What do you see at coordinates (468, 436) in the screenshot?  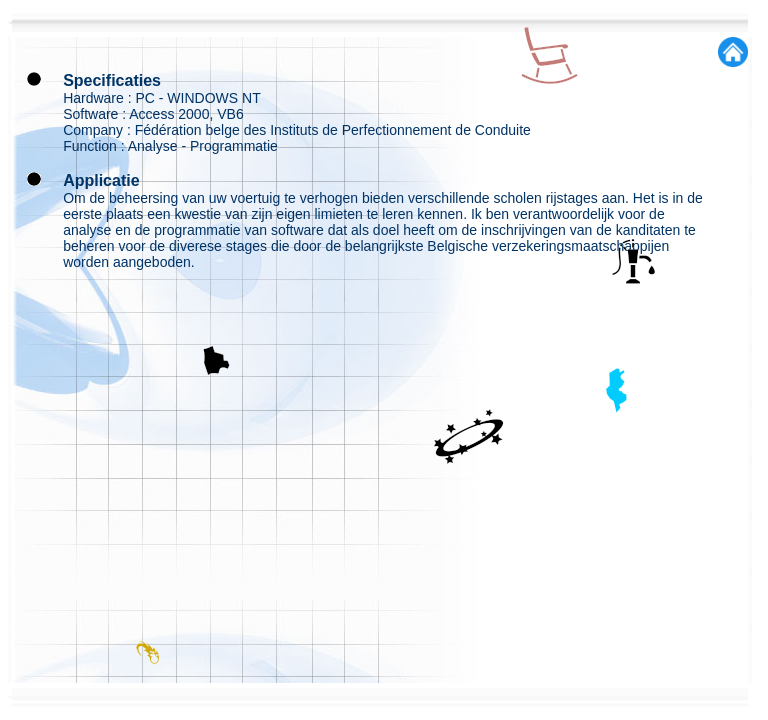 I see `indicates a dizzy or stunned status effect` at bounding box center [468, 436].